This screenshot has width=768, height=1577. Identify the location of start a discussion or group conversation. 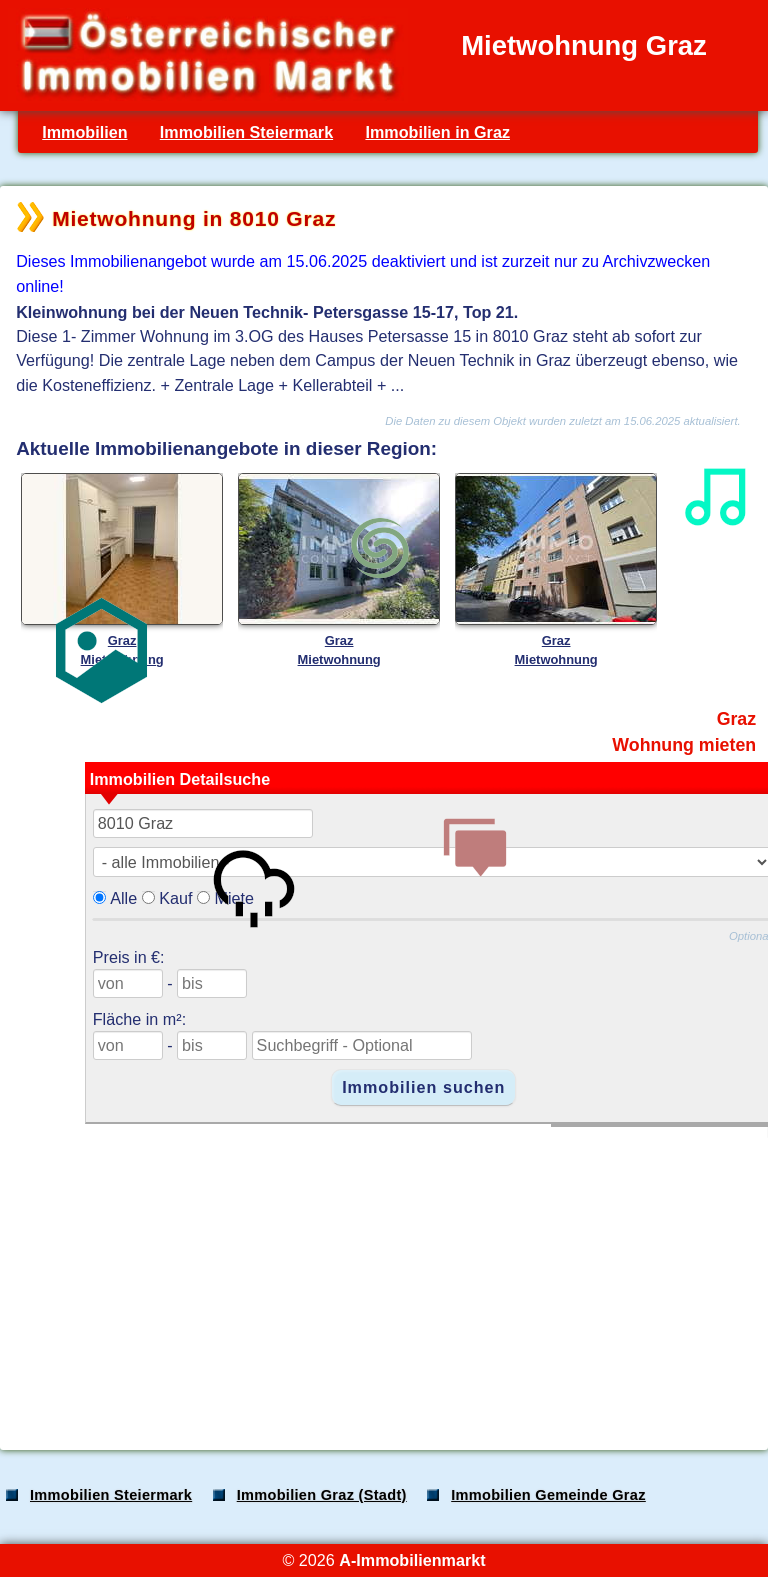
(475, 847).